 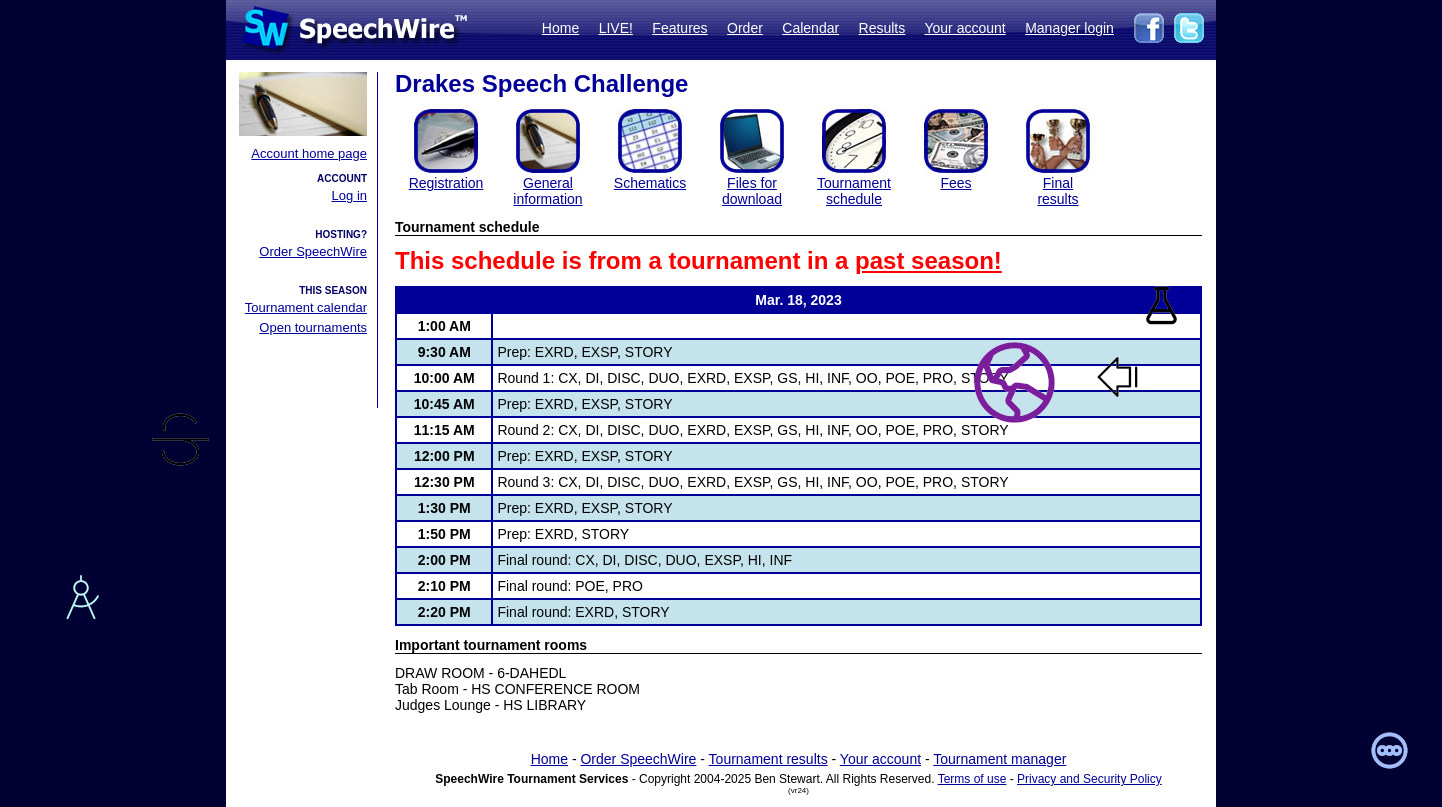 What do you see at coordinates (1119, 377) in the screenshot?
I see `go back to the previous screen` at bounding box center [1119, 377].